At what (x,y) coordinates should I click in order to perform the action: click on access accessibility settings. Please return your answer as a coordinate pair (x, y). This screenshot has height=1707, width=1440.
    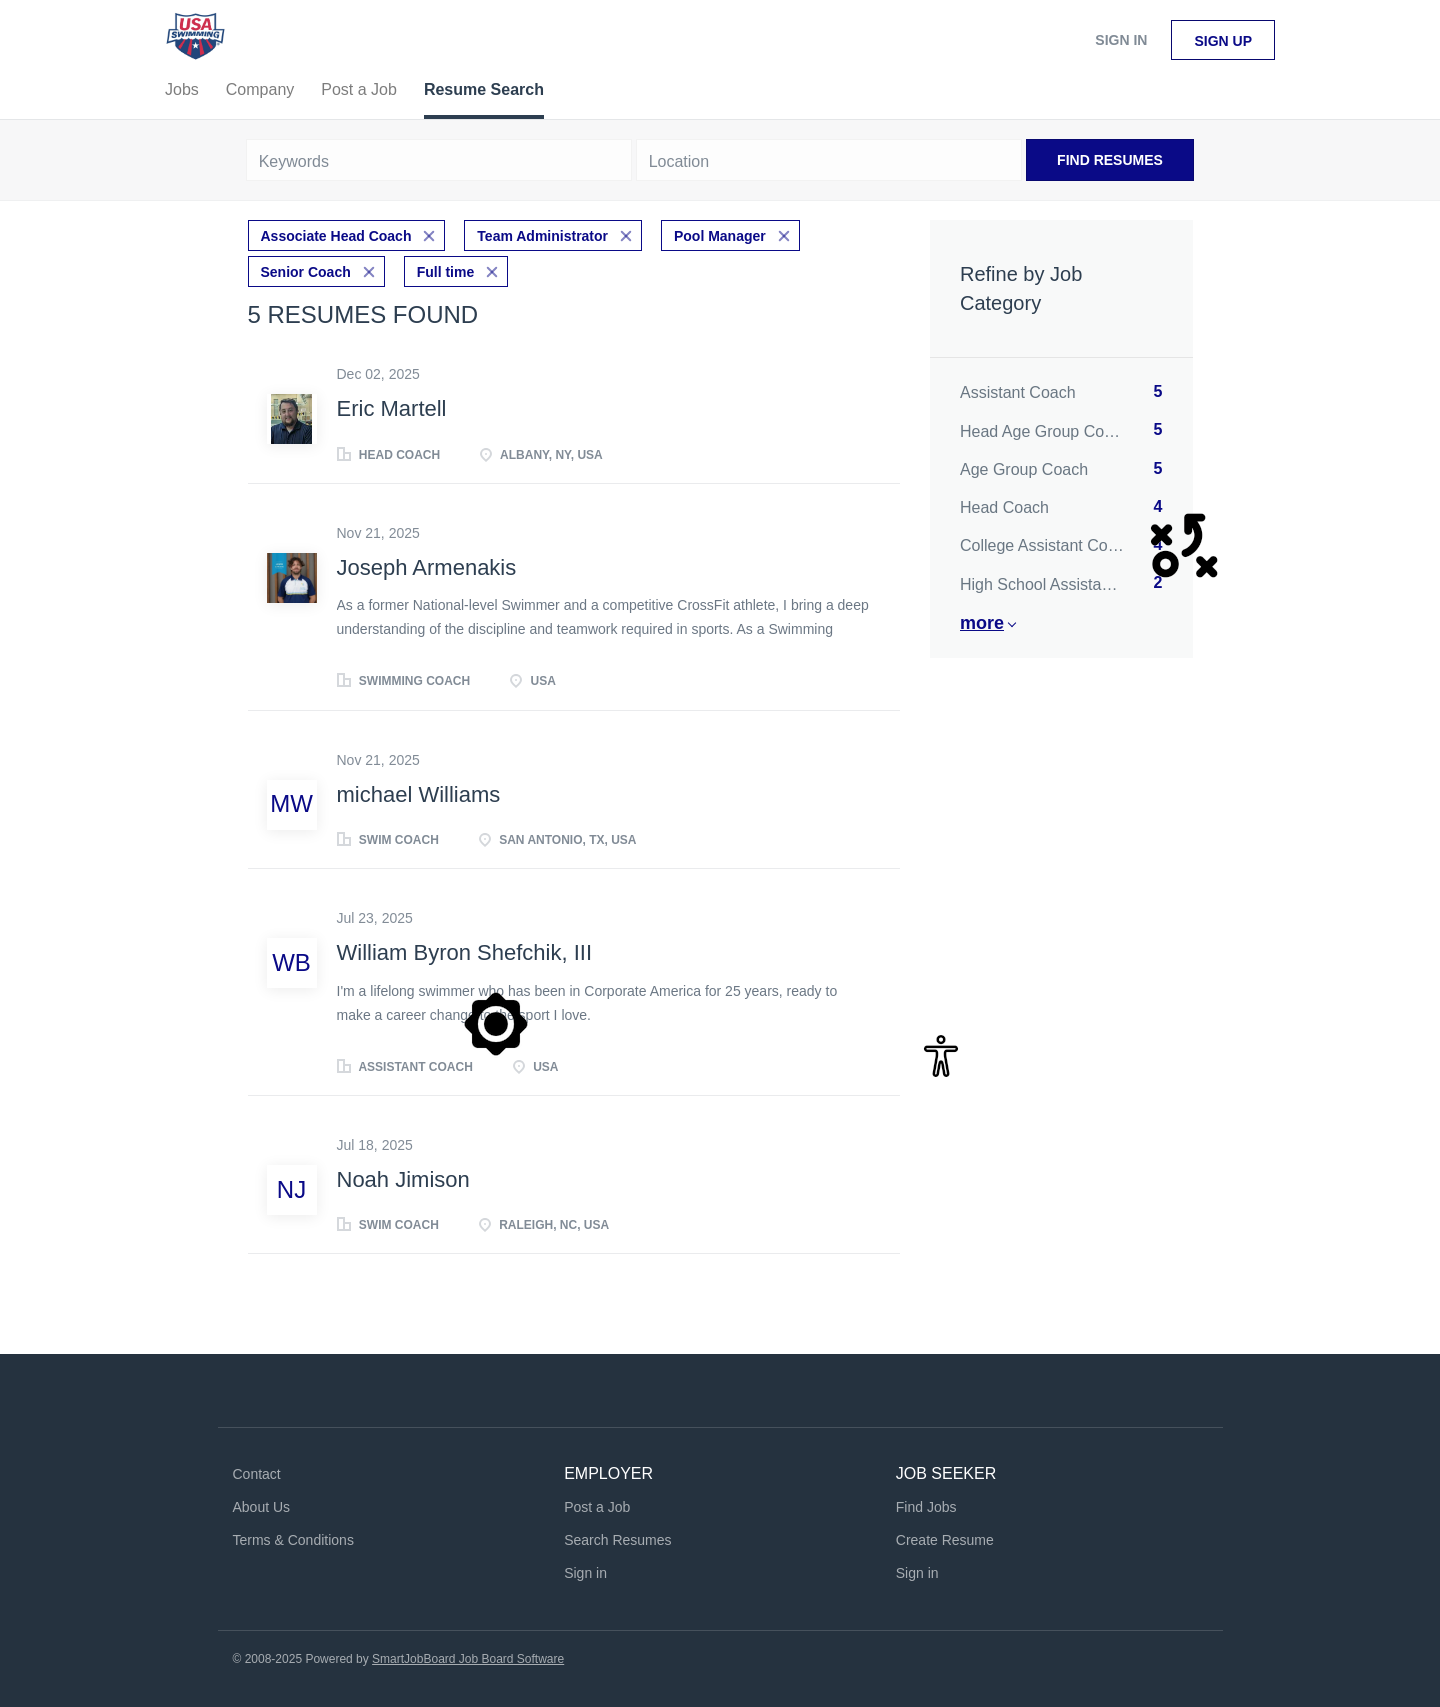
    Looking at the image, I should click on (941, 1056).